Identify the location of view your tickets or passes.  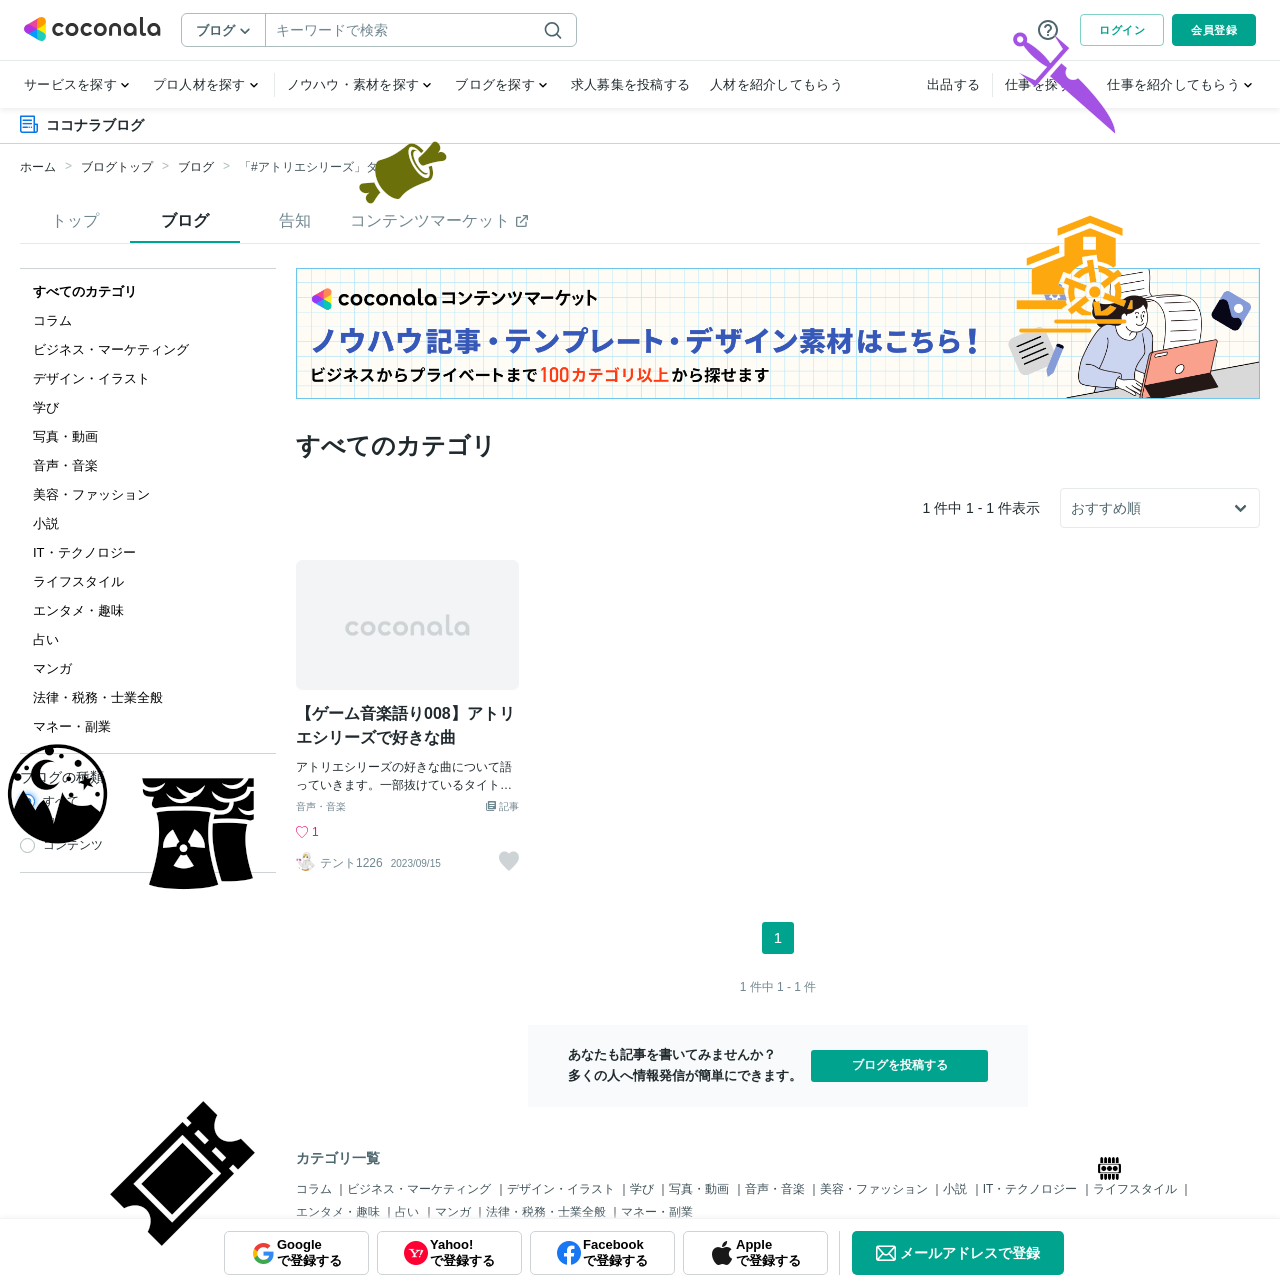
(182, 1173).